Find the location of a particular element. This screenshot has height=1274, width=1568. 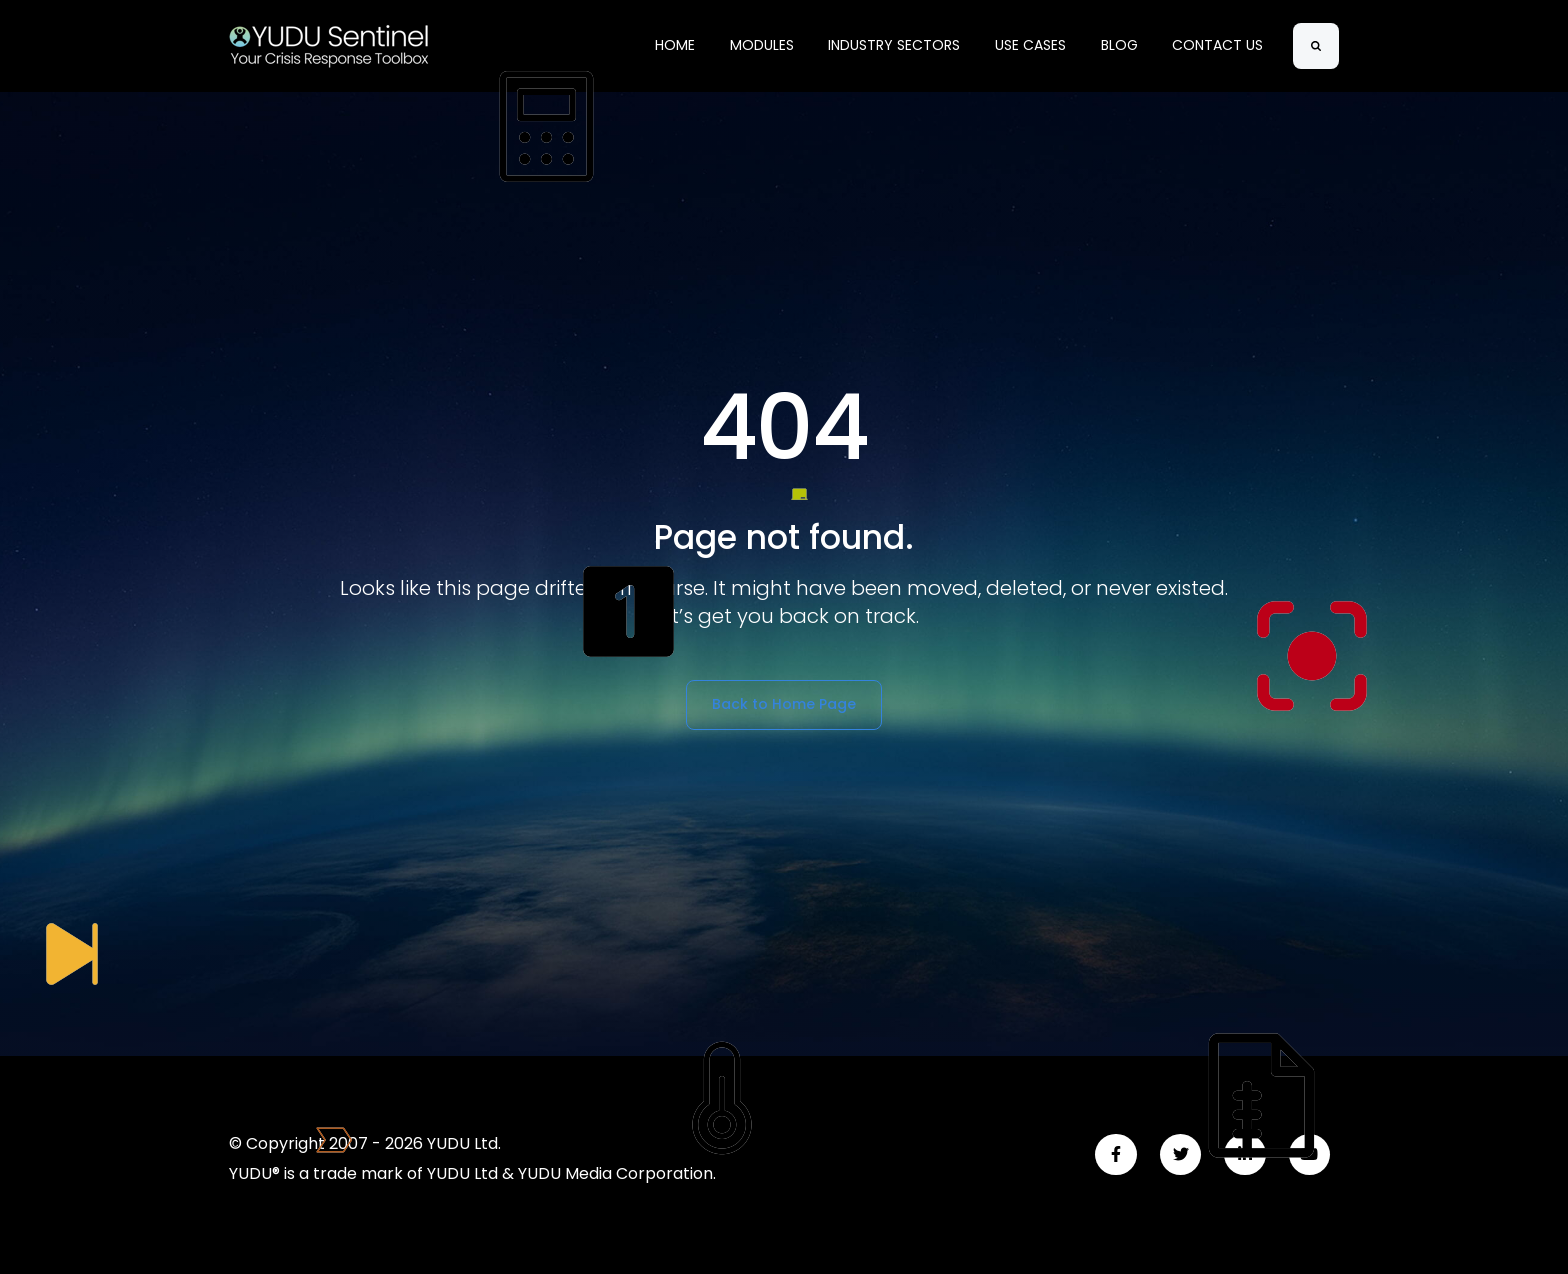

capture a photo or screenshot is located at coordinates (1312, 656).